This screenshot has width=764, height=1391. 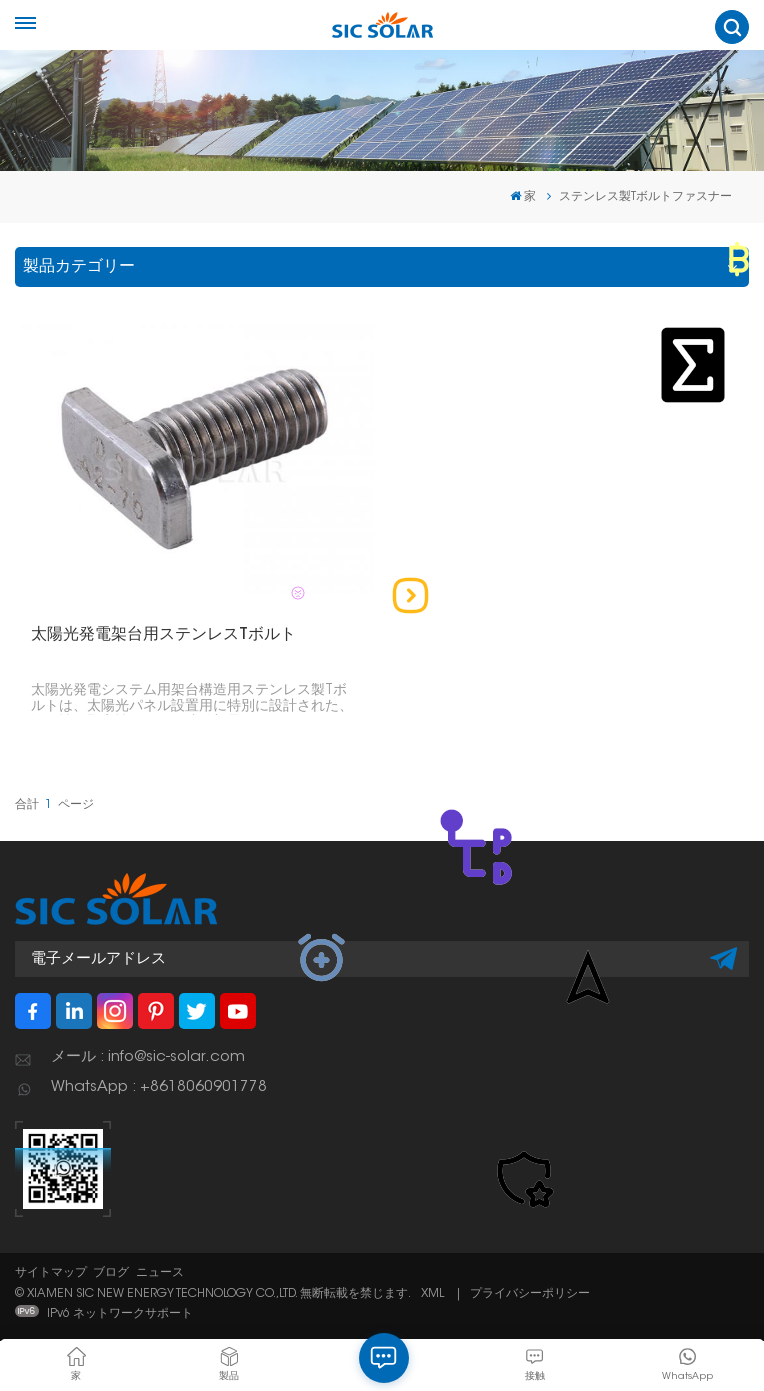 I want to click on premium security or protection status, so click(x=524, y=1178).